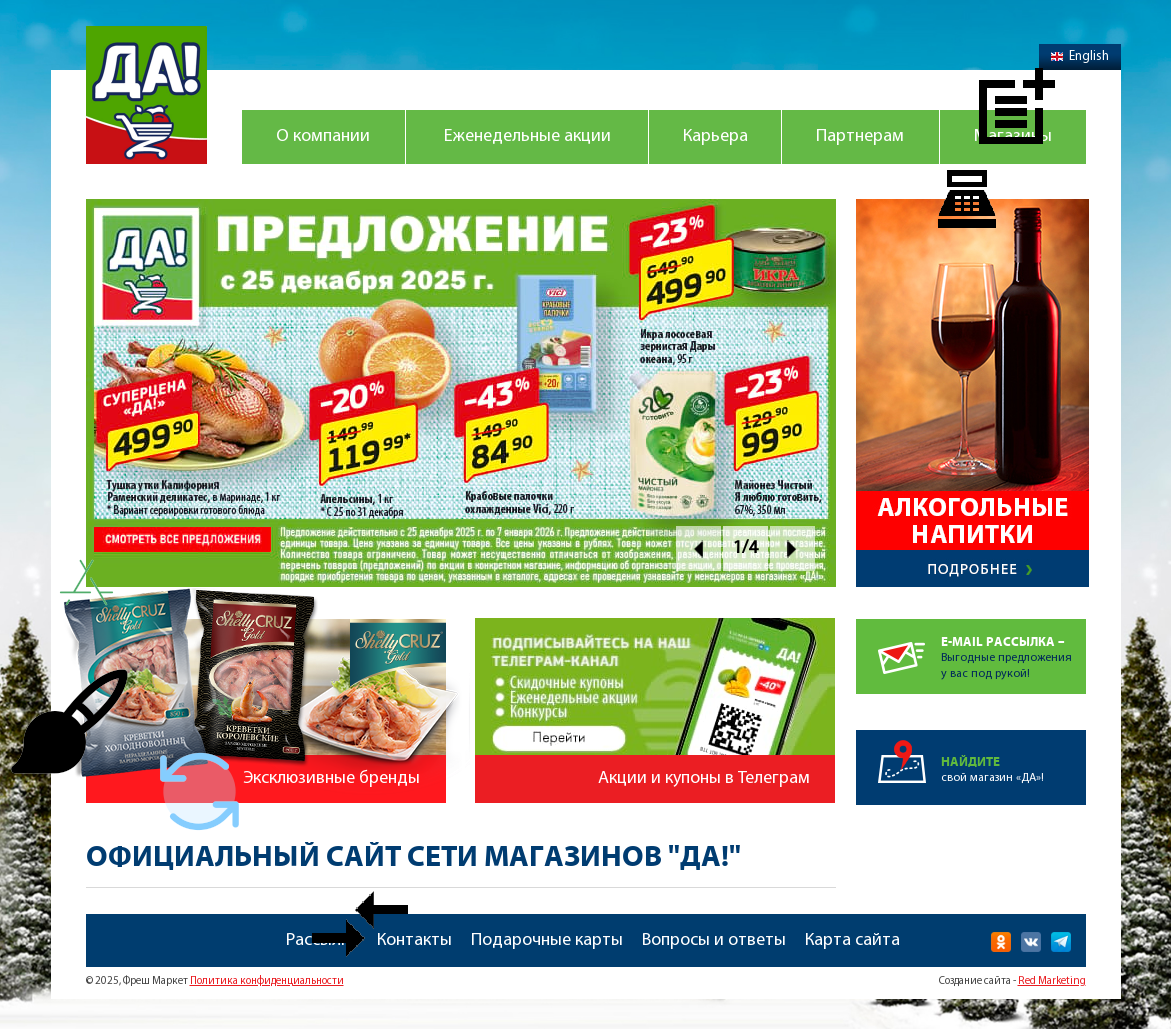  What do you see at coordinates (86, 584) in the screenshot?
I see `open the app store` at bounding box center [86, 584].